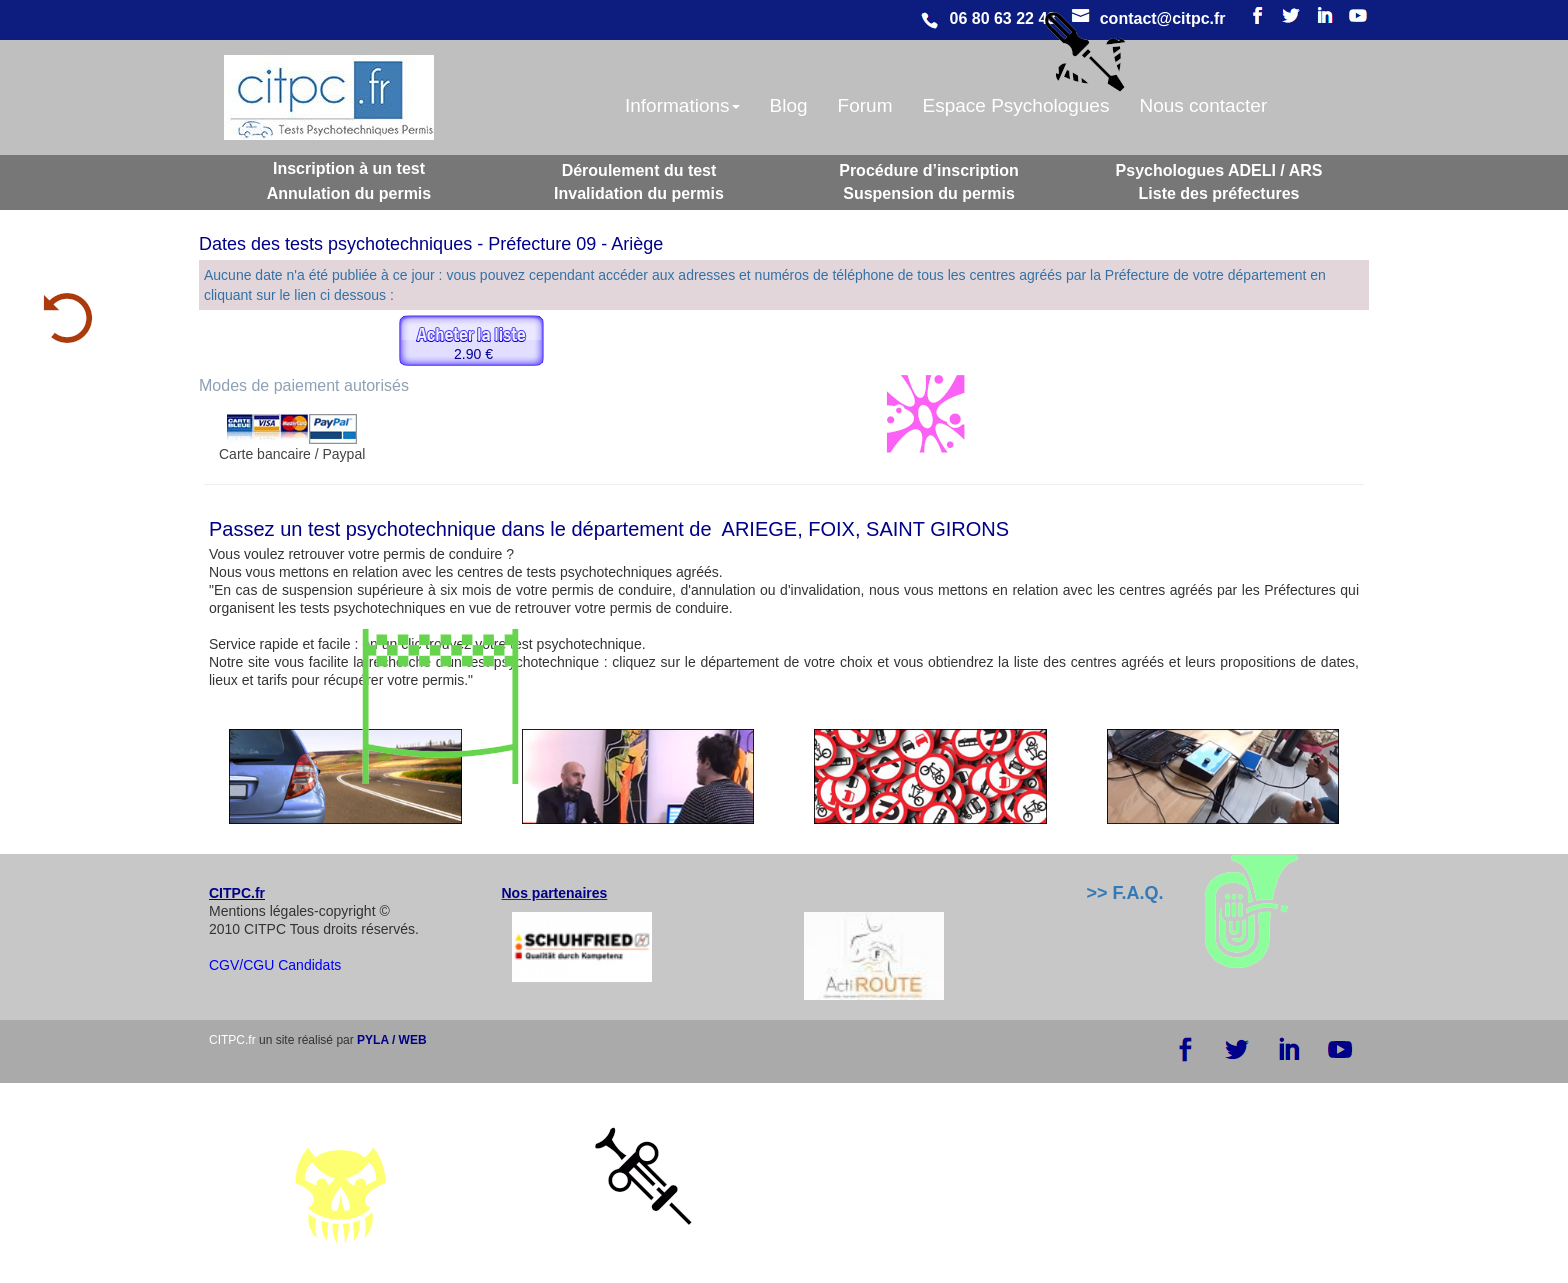 The image size is (1568, 1283). I want to click on indicates a monster or enemy character, so click(339, 1192).